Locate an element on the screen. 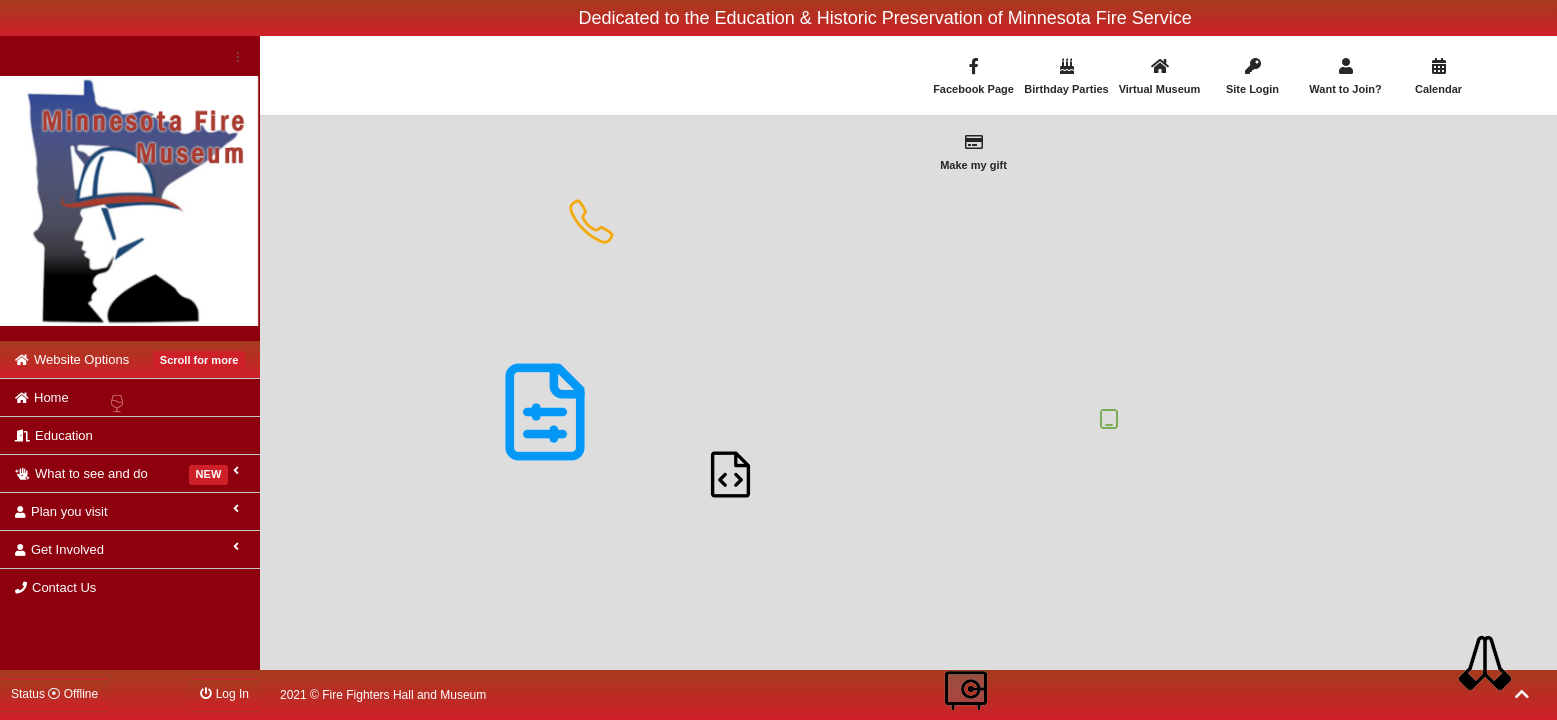 The image size is (1557, 720). adjust file settings or preferences is located at coordinates (545, 412).